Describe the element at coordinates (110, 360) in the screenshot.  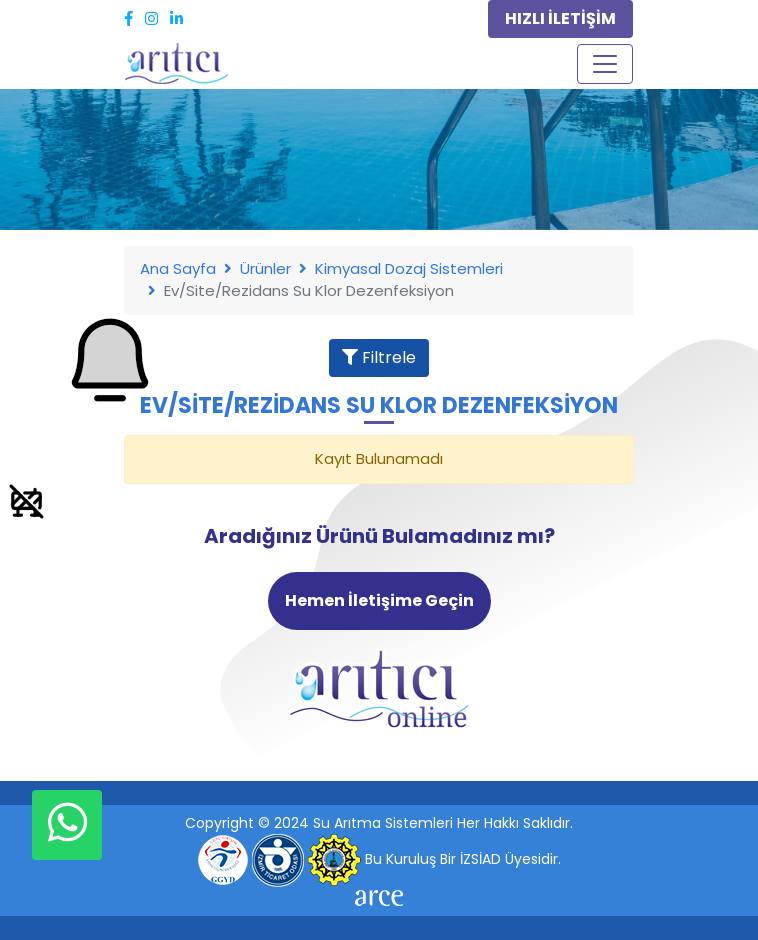
I see `view notifications` at that location.